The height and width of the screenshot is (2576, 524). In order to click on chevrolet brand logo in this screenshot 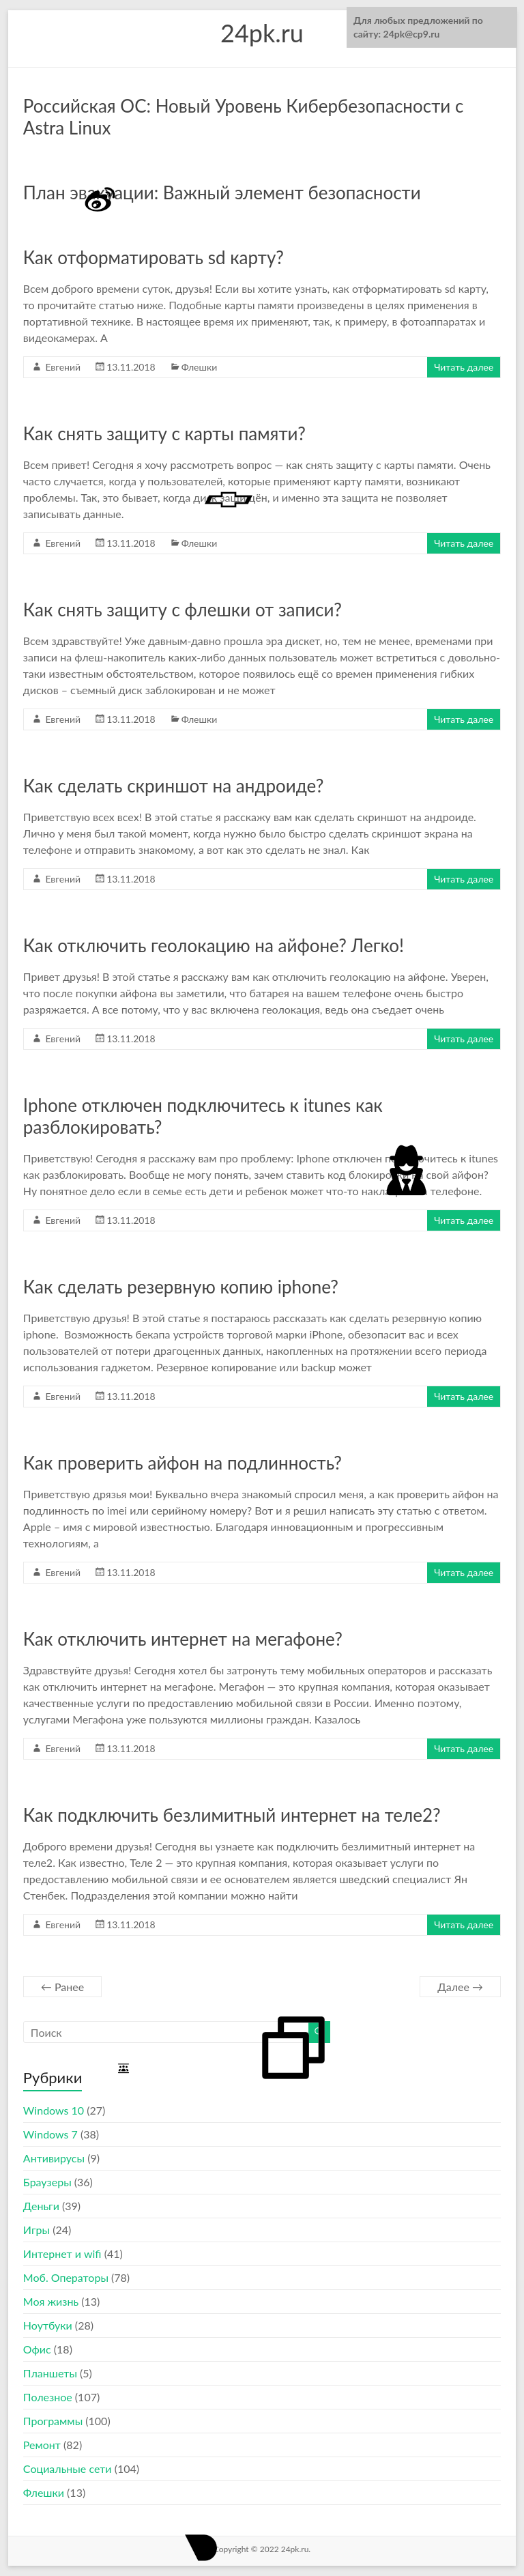, I will do `click(229, 500)`.